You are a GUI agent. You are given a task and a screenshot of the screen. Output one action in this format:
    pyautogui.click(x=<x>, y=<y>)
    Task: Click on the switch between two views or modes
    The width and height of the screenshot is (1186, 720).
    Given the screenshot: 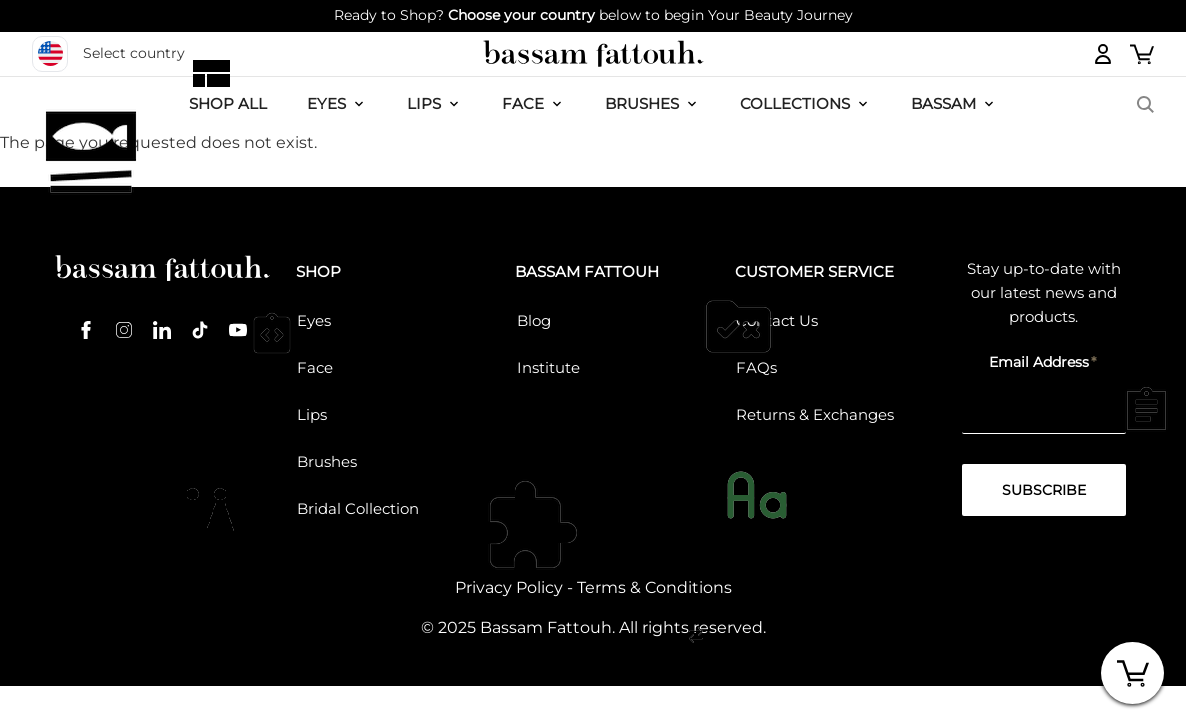 What is the action you would take?
    pyautogui.click(x=696, y=635)
    